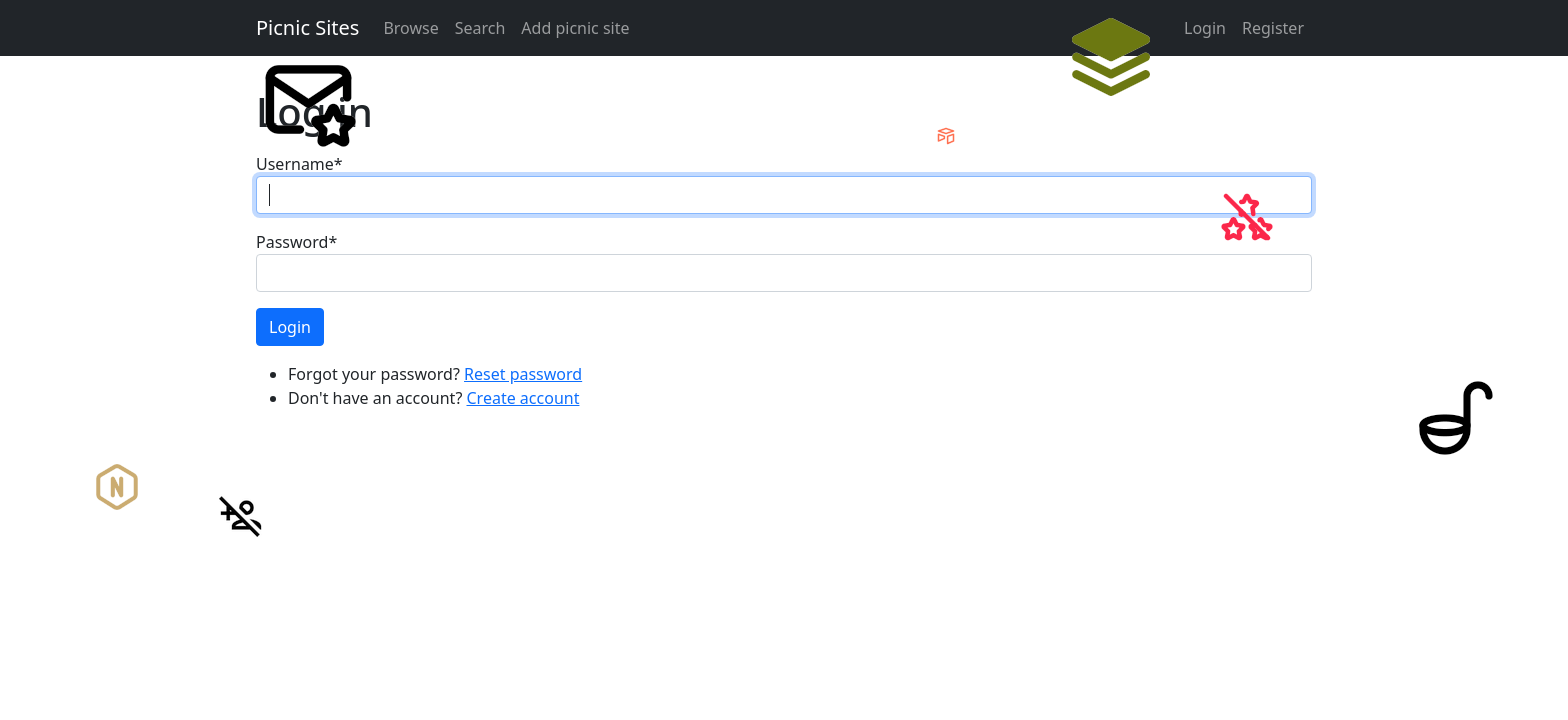 Image resolution: width=1568 pixels, height=720 pixels. I want to click on view starred or important emails, so click(308, 99).